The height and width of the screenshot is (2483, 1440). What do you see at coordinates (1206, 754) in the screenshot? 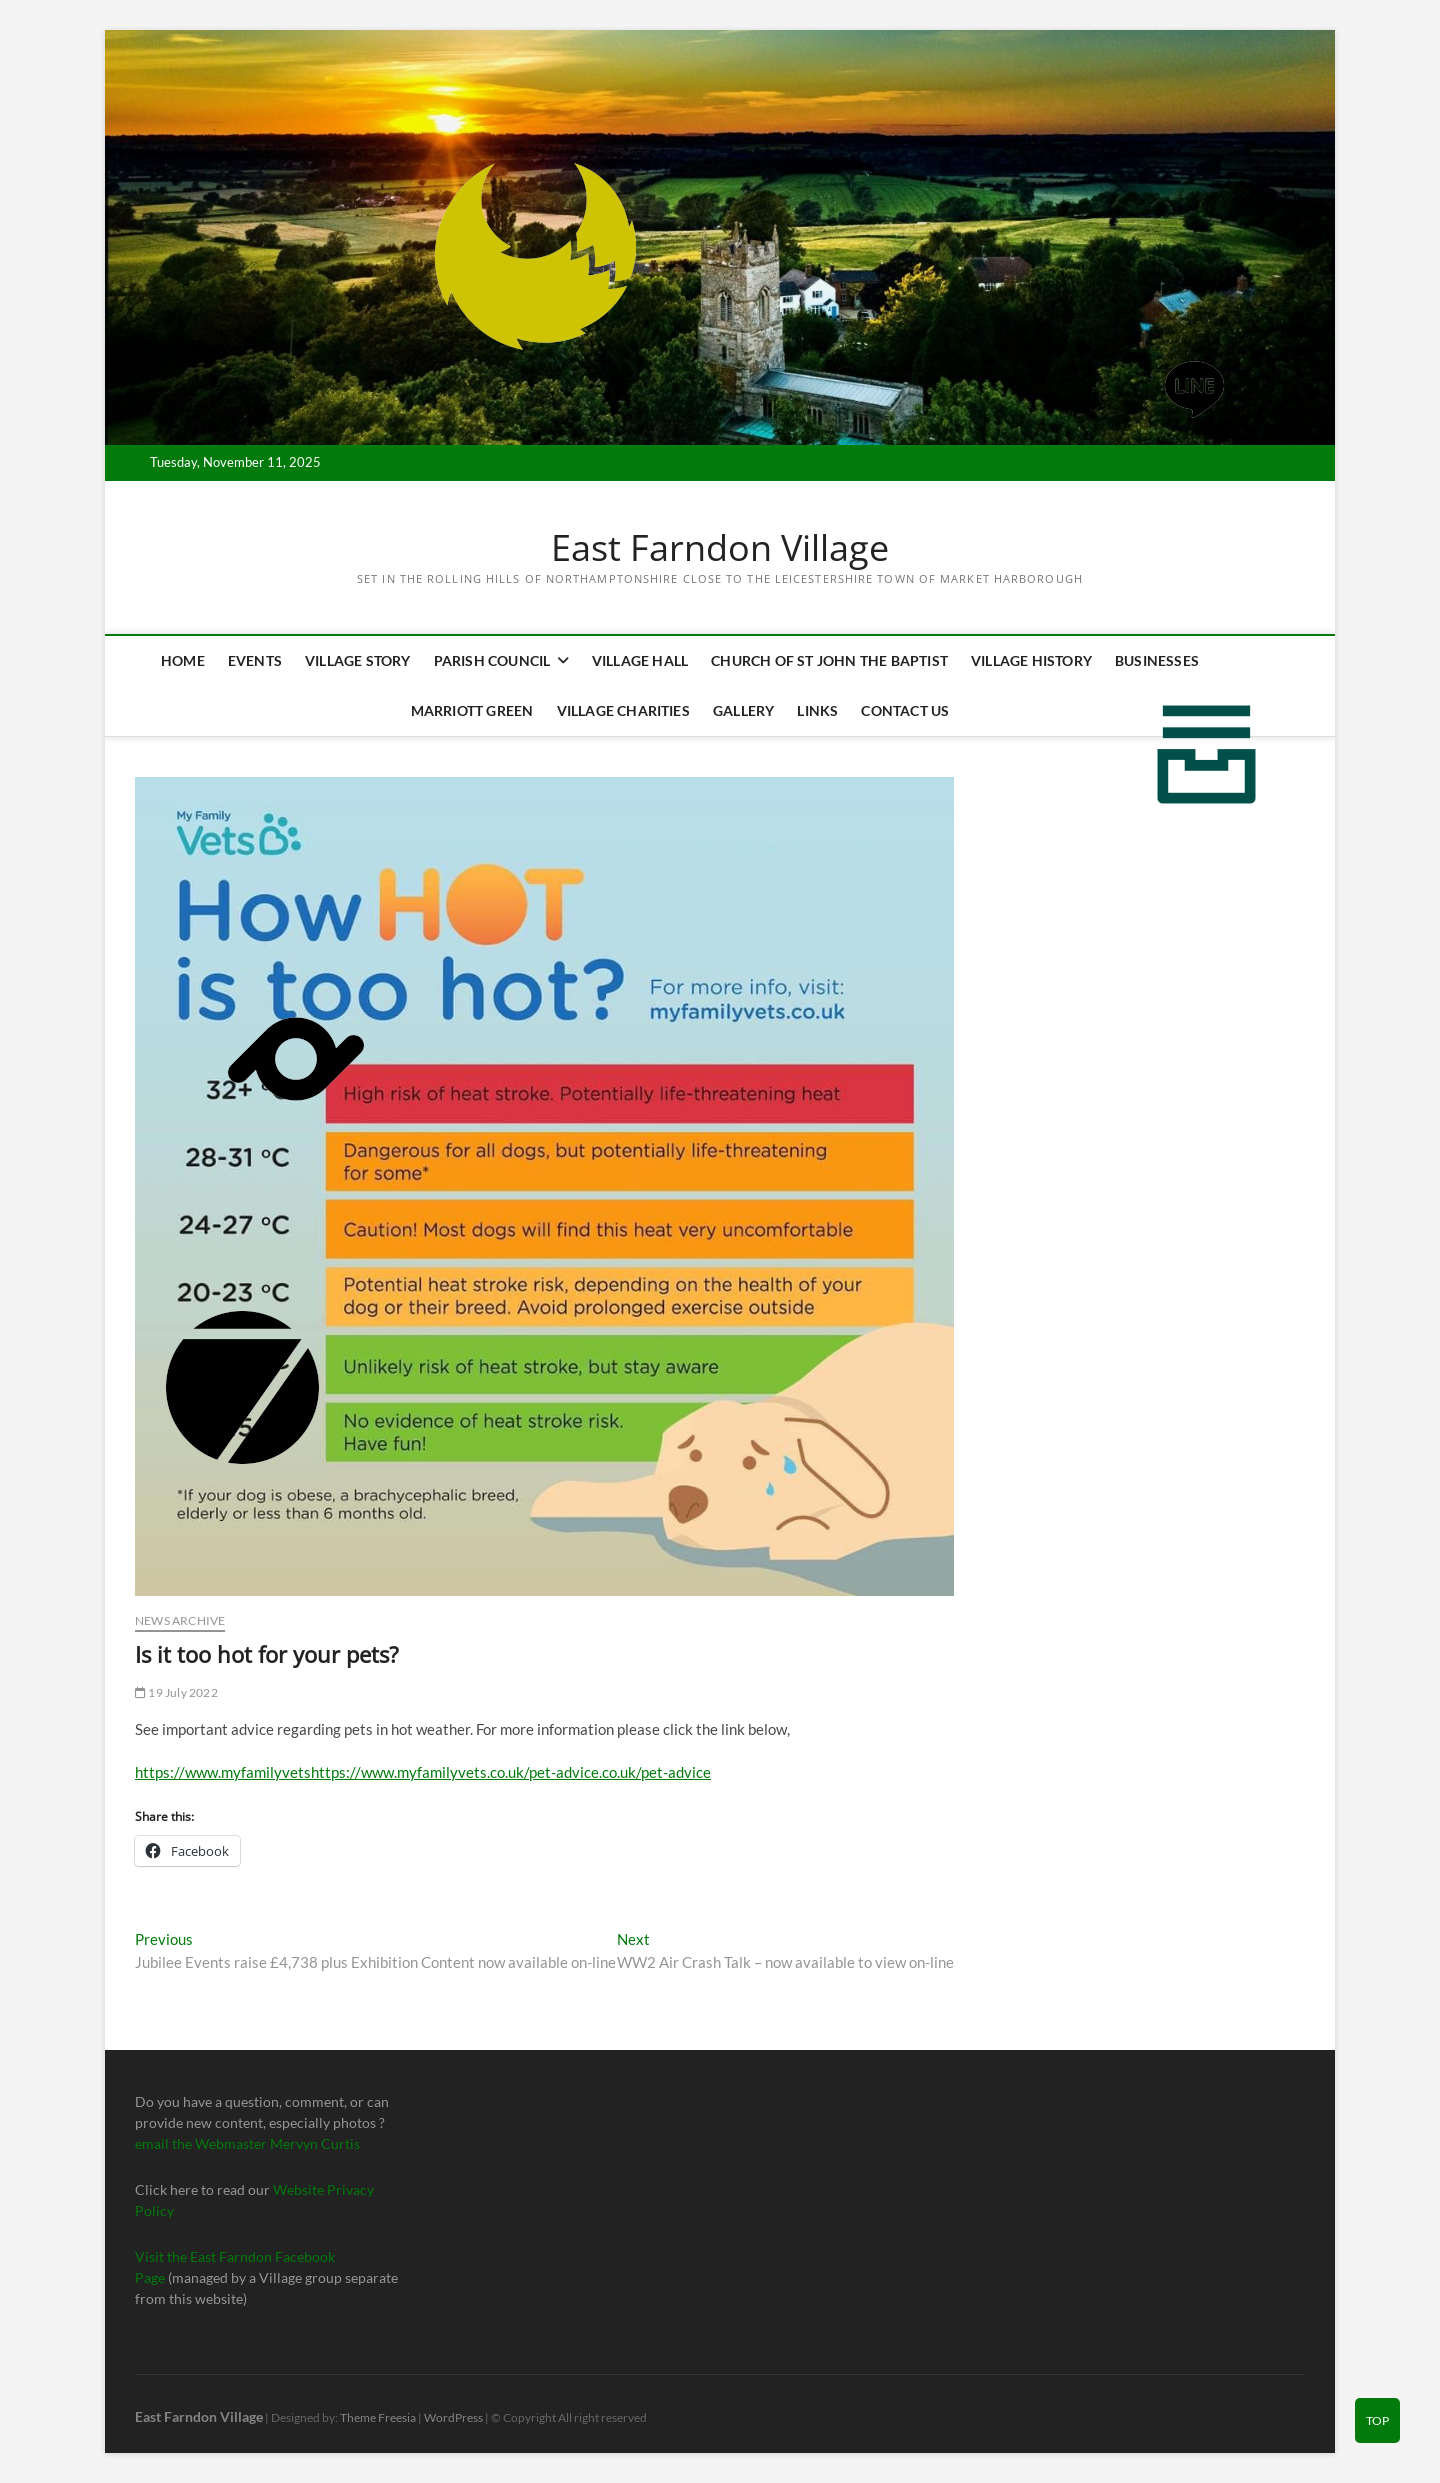
I see `access archived files or documents` at bounding box center [1206, 754].